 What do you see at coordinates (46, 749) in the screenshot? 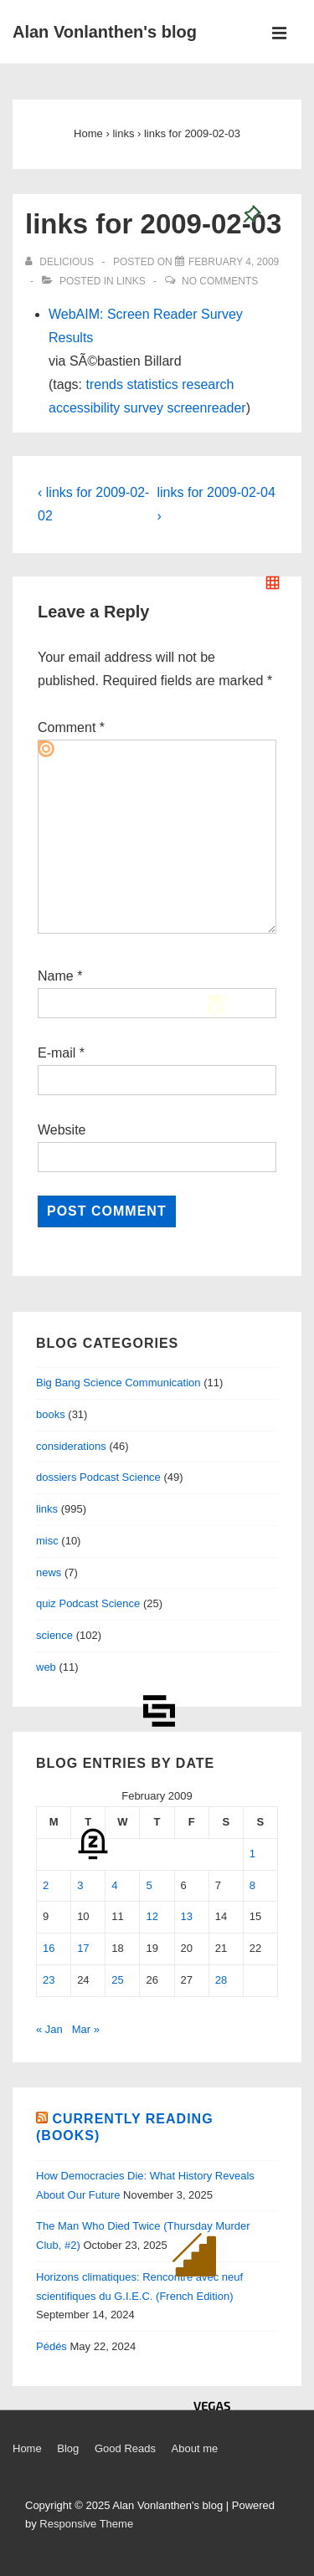
I see `open Issuu digital publishing platform` at bounding box center [46, 749].